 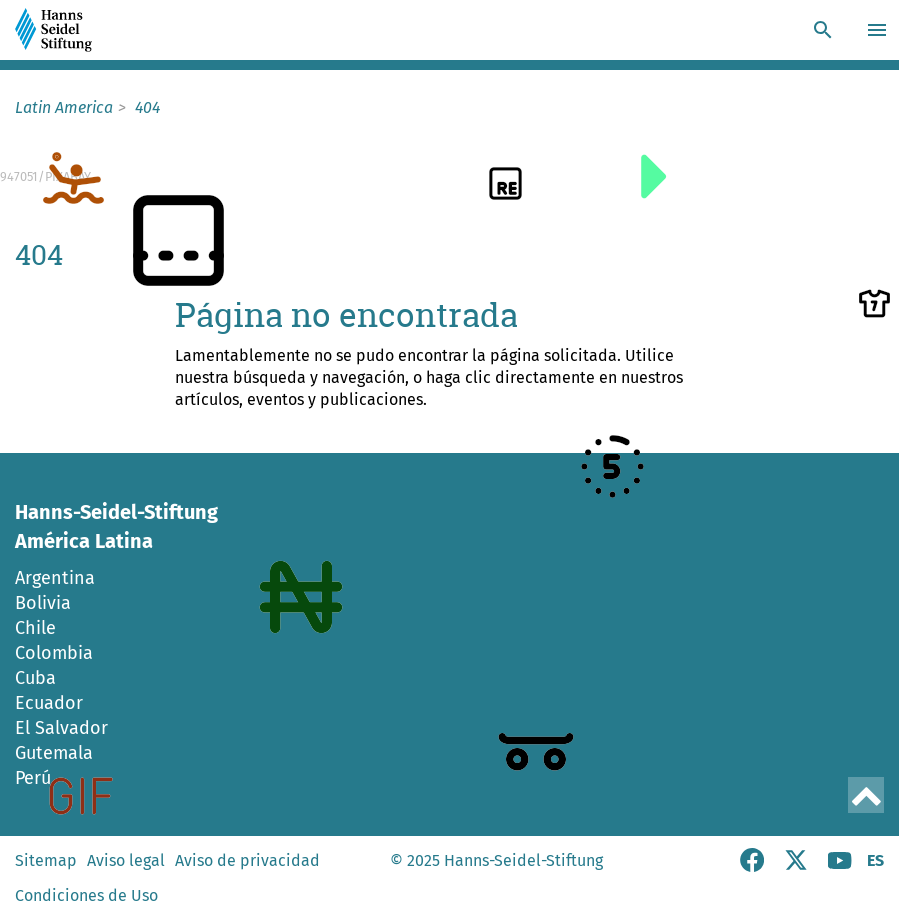 What do you see at coordinates (505, 183) in the screenshot?
I see `ReasonML programming language logo` at bounding box center [505, 183].